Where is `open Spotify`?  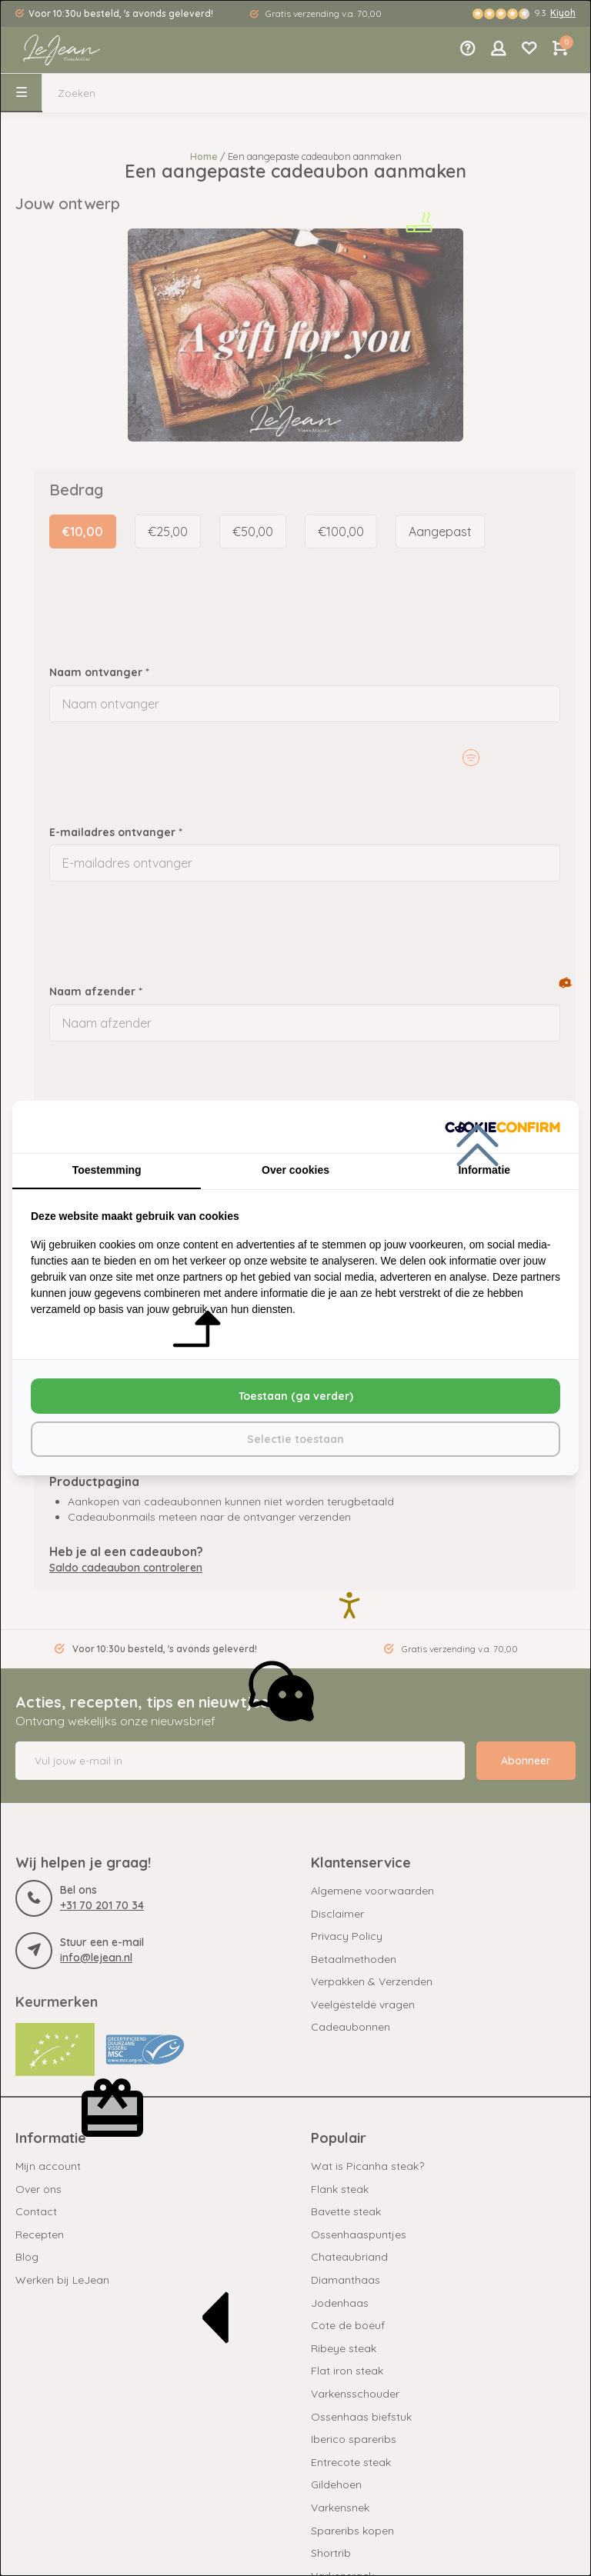
open Spotify is located at coordinates (471, 758).